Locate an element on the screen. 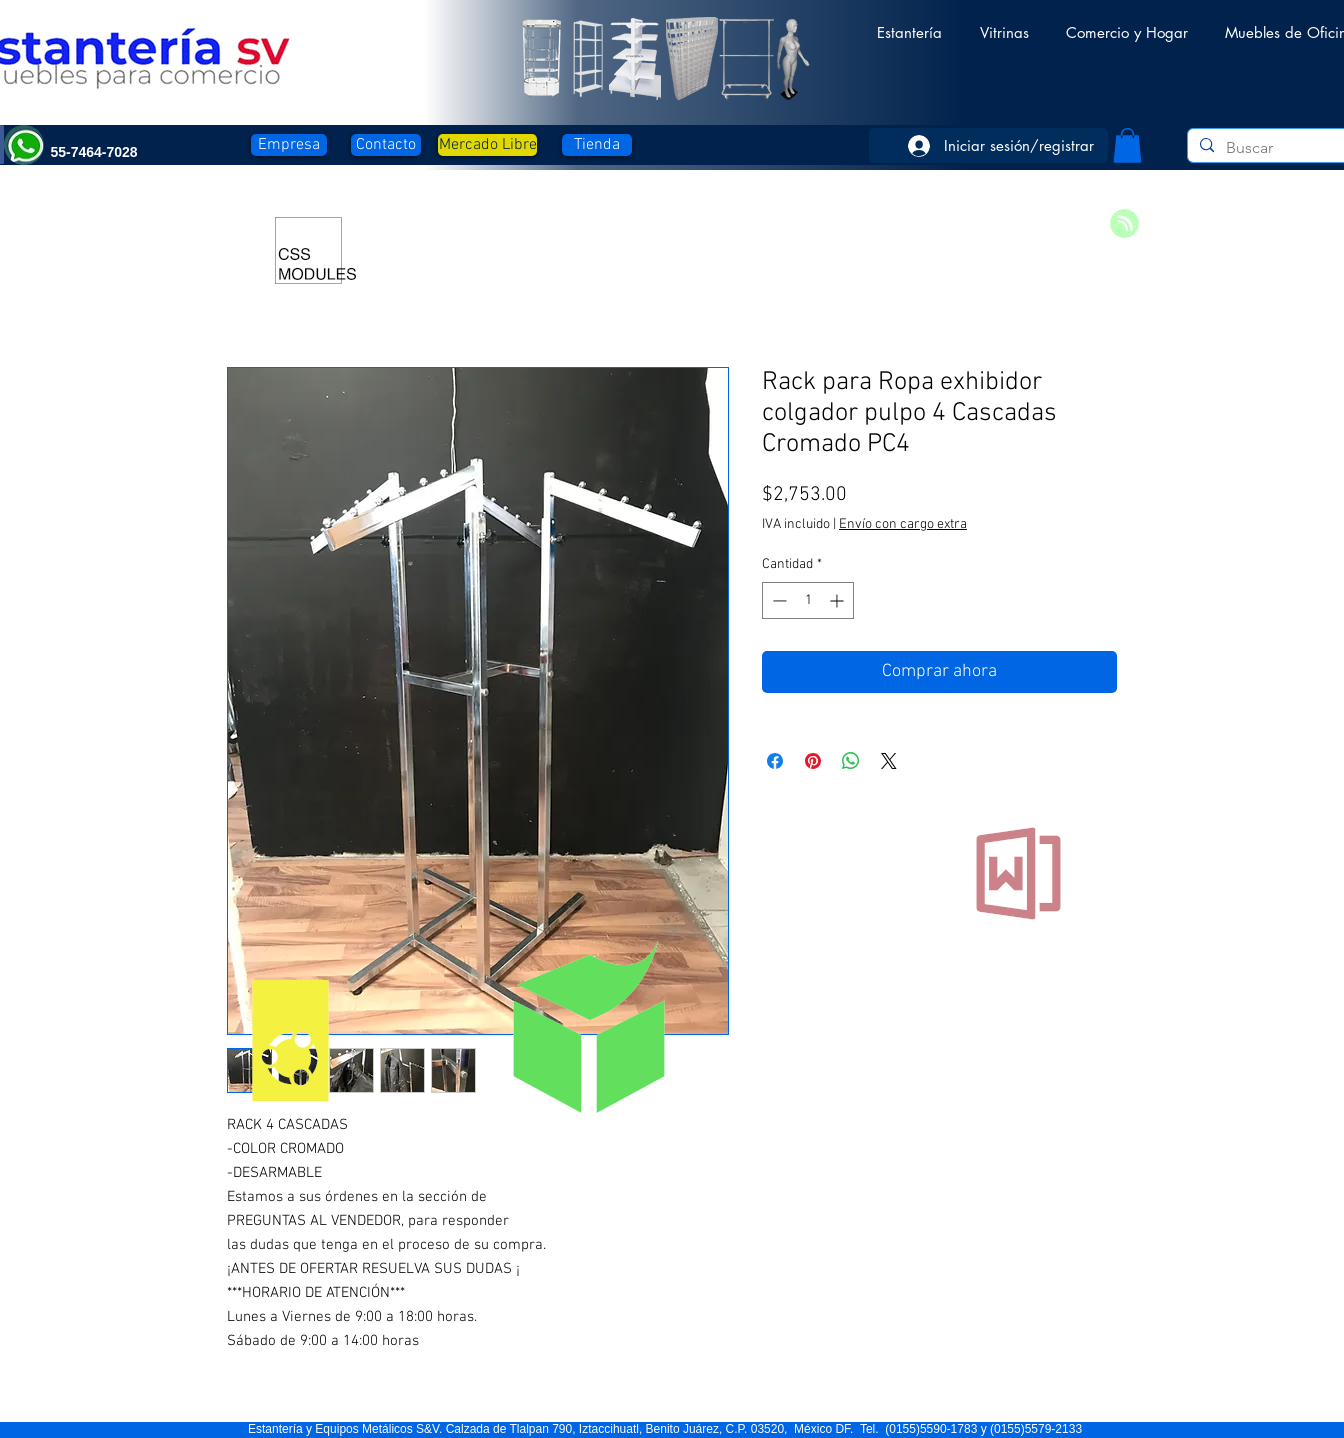  open a Microsoft Word document is located at coordinates (1018, 873).